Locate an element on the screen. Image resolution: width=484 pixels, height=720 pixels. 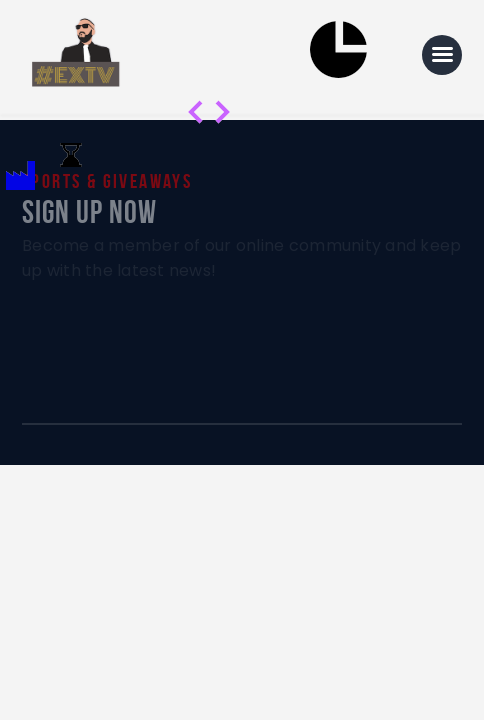
view data breakdown or statistics is located at coordinates (338, 49).